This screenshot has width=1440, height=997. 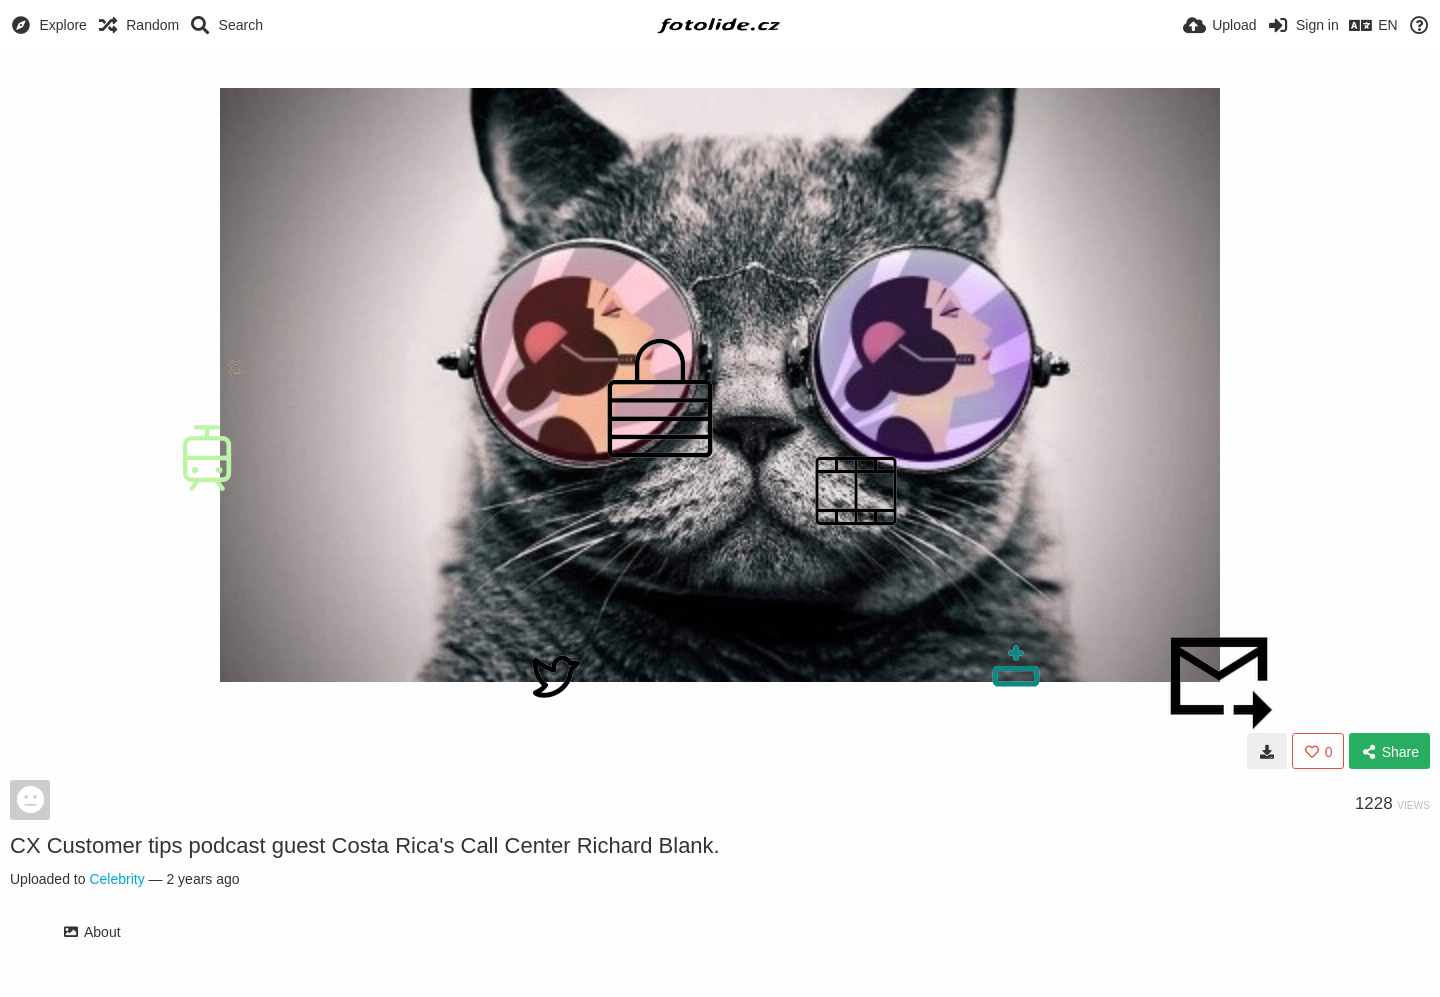 What do you see at coordinates (660, 405) in the screenshot?
I see `indicates a secure or encrypted connection` at bounding box center [660, 405].